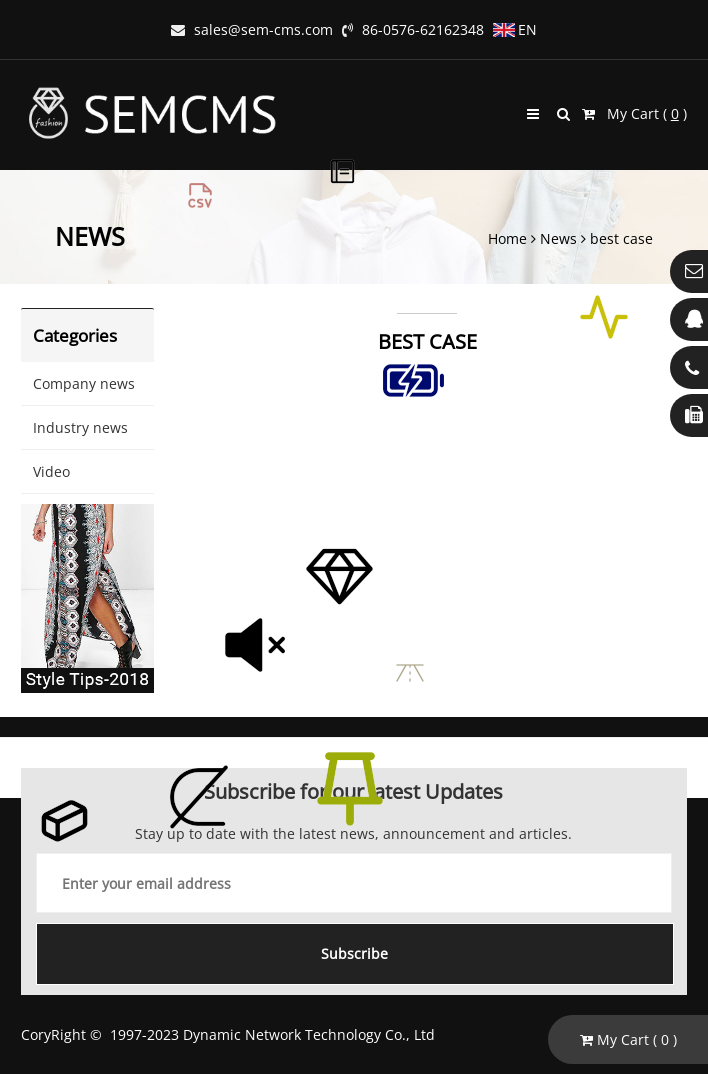  Describe the element at coordinates (199, 797) in the screenshot. I see `indicates a set is not a subset of another in mathematical notation` at that location.